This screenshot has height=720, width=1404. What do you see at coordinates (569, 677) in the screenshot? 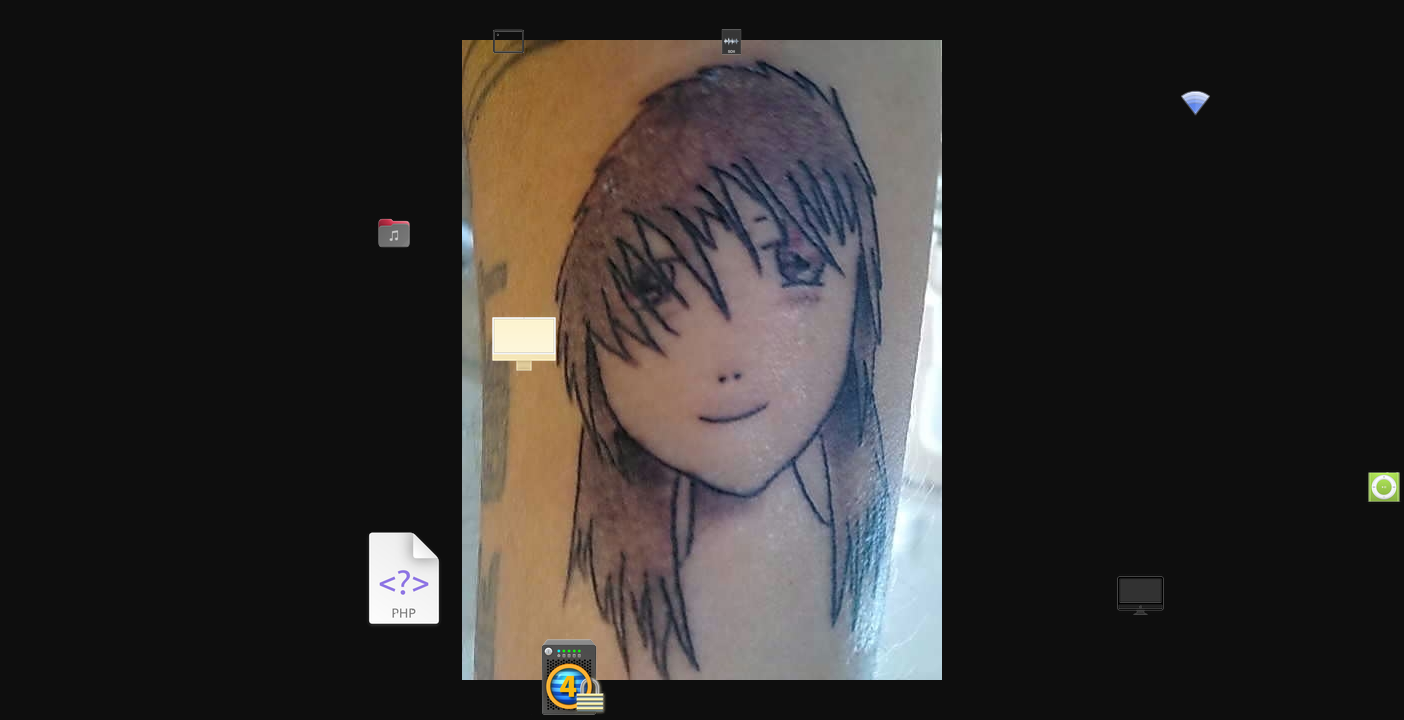
I see `locked RAID 4 storage array` at bounding box center [569, 677].